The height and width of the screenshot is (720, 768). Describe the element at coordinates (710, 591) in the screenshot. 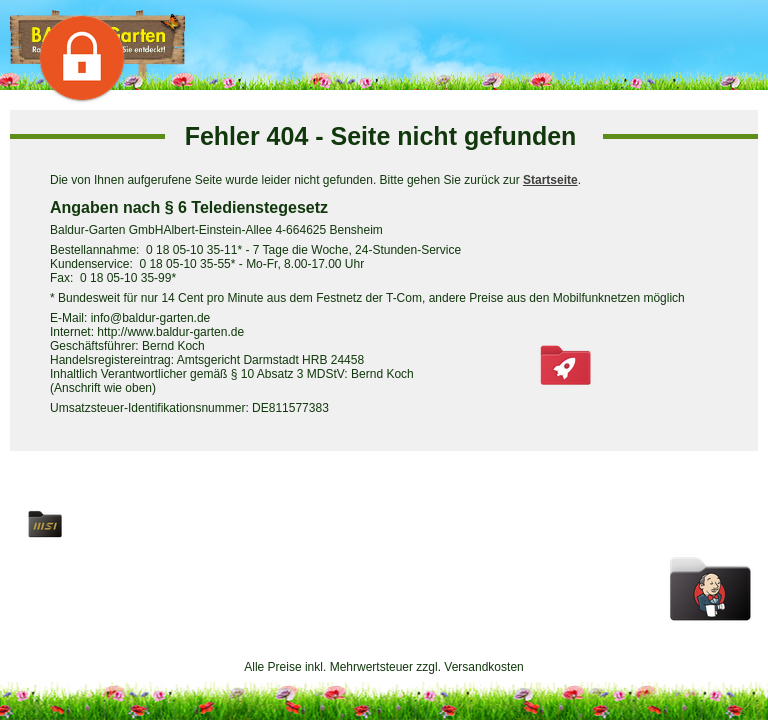

I see `open jenkins CI/CD project folder` at that location.